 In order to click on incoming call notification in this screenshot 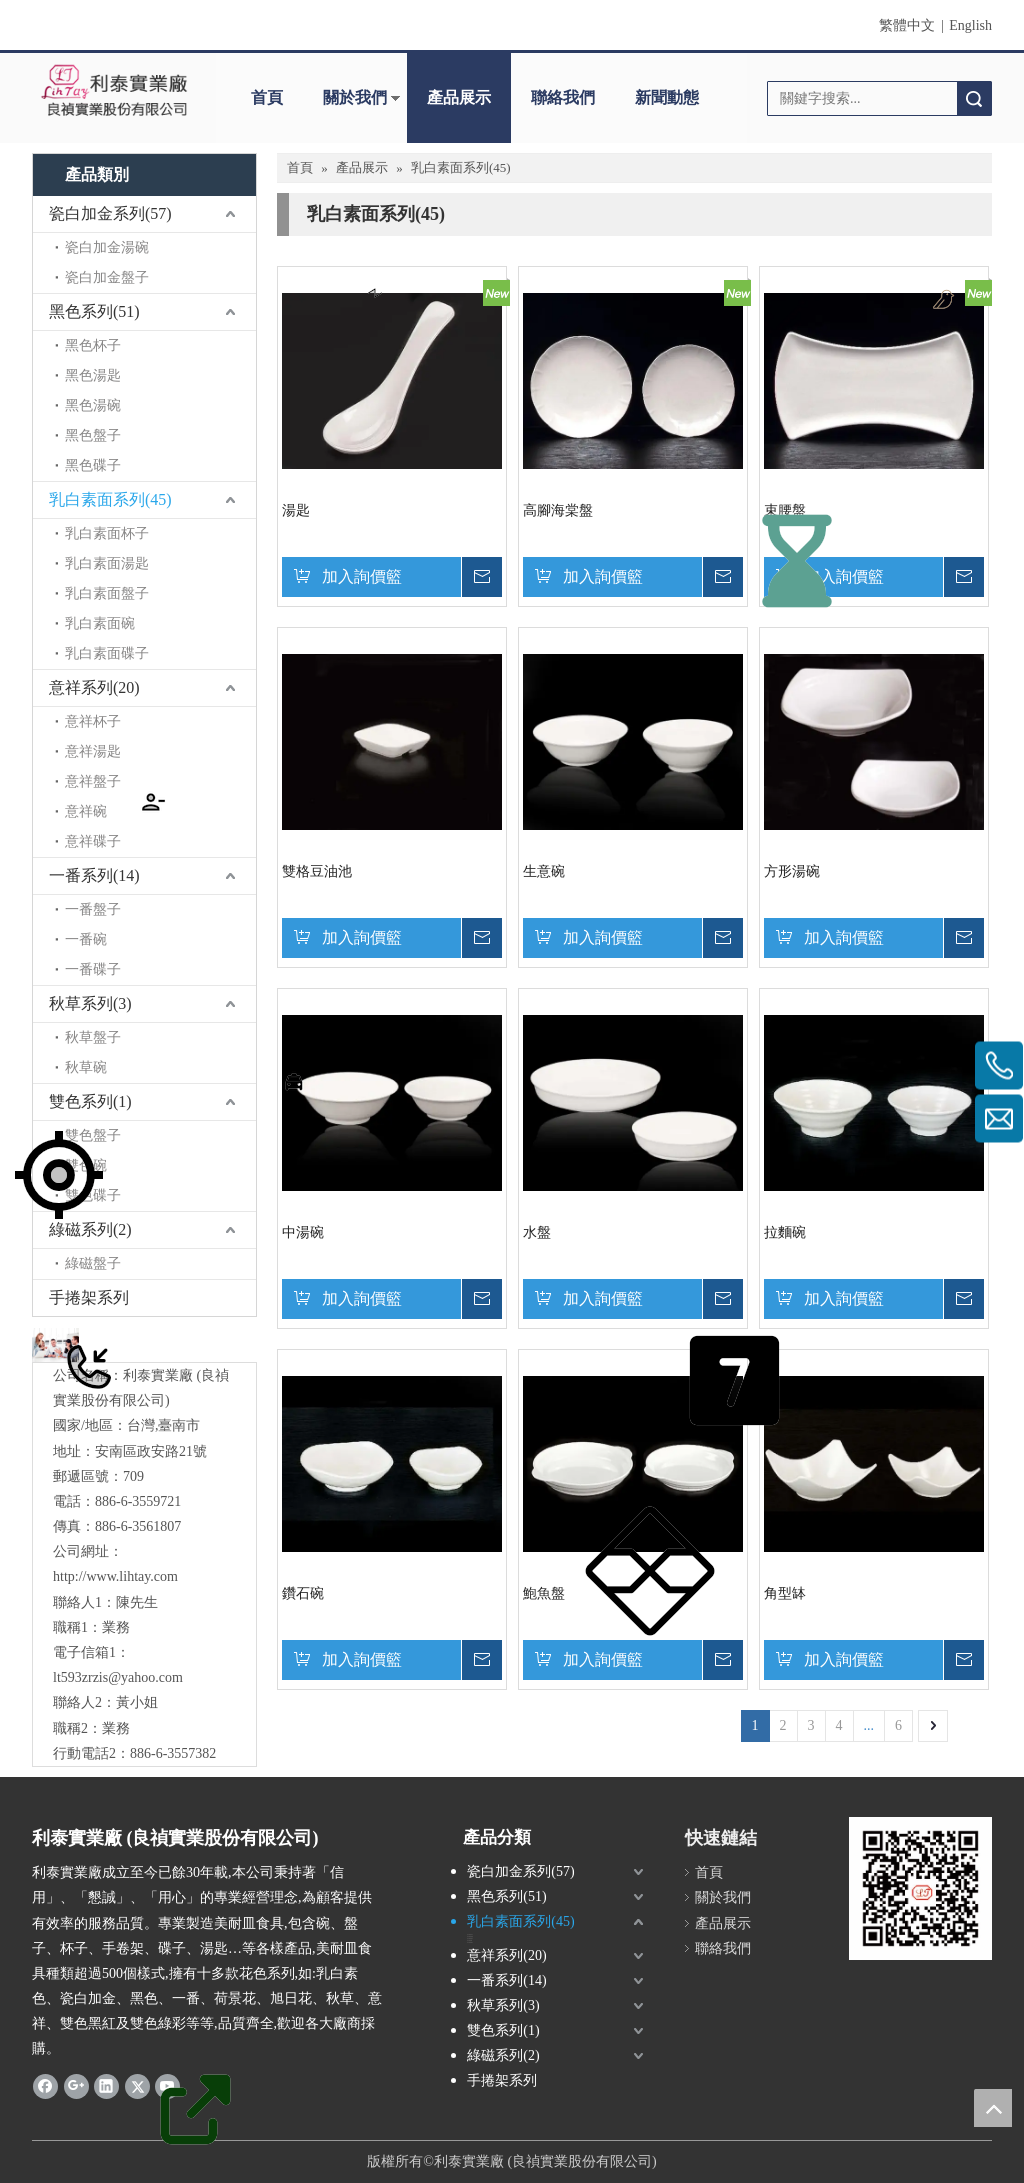, I will do `click(90, 1366)`.